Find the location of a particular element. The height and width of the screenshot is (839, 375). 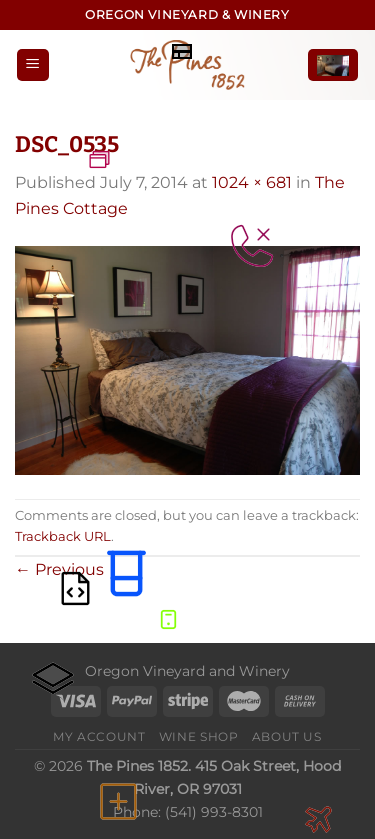

access mobile device settings is located at coordinates (168, 619).